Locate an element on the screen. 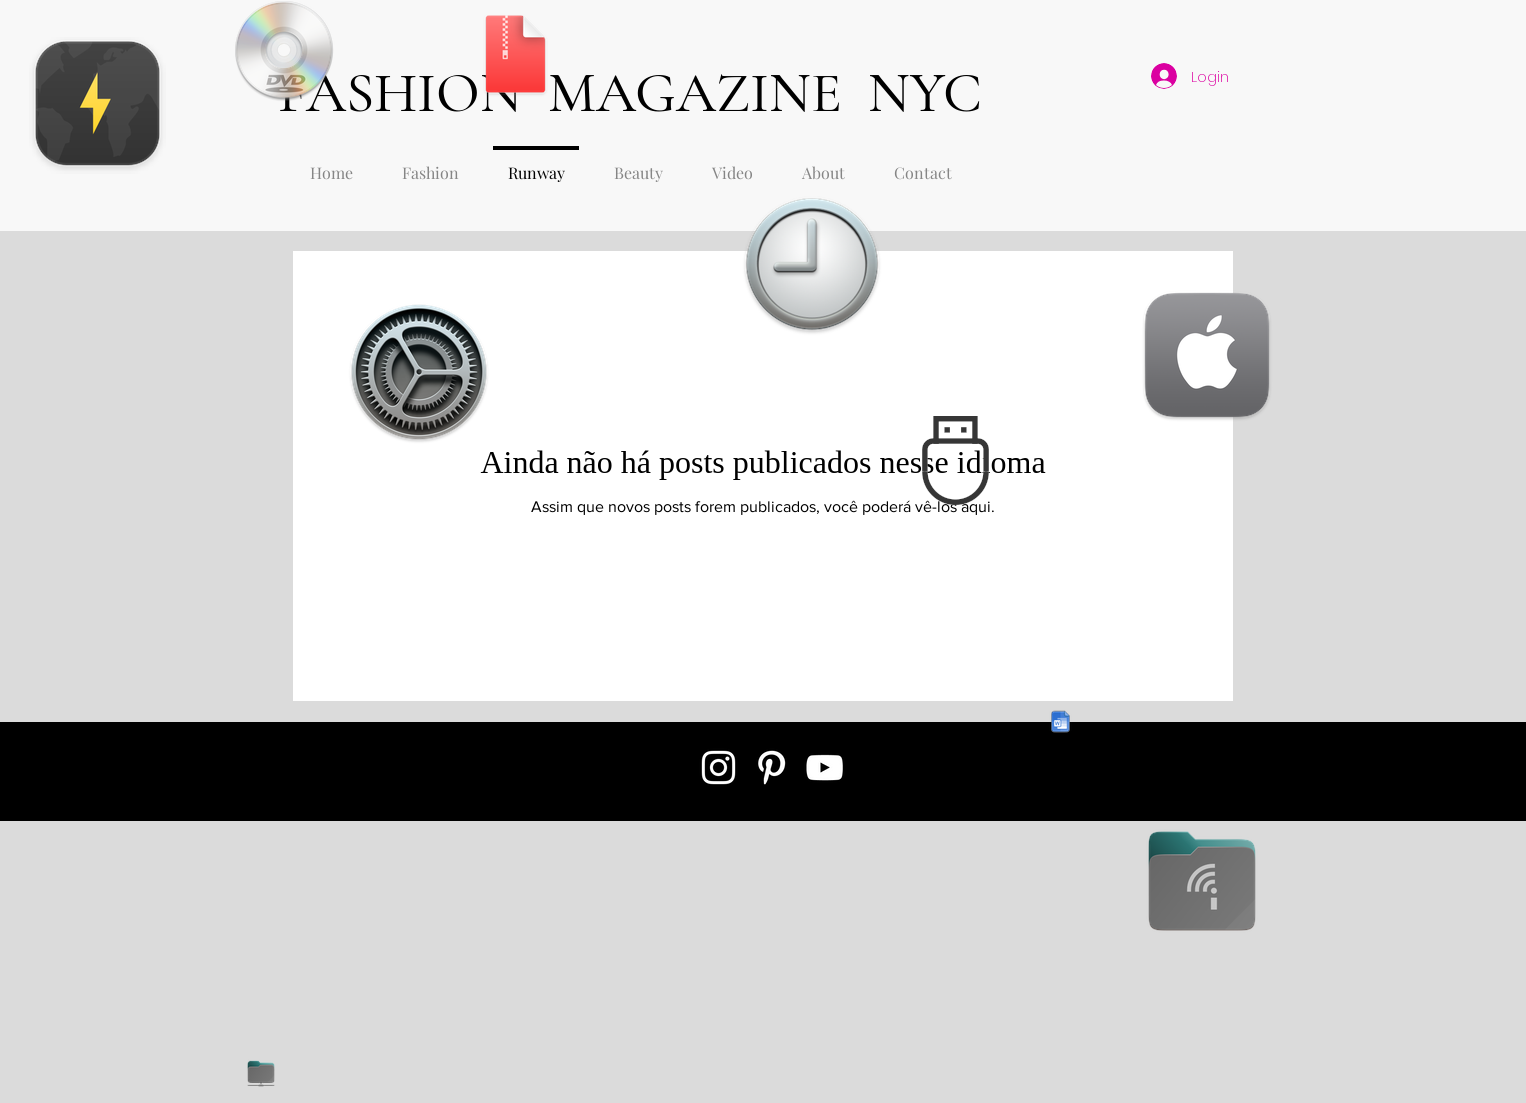  access a remote or network folder is located at coordinates (261, 1073).